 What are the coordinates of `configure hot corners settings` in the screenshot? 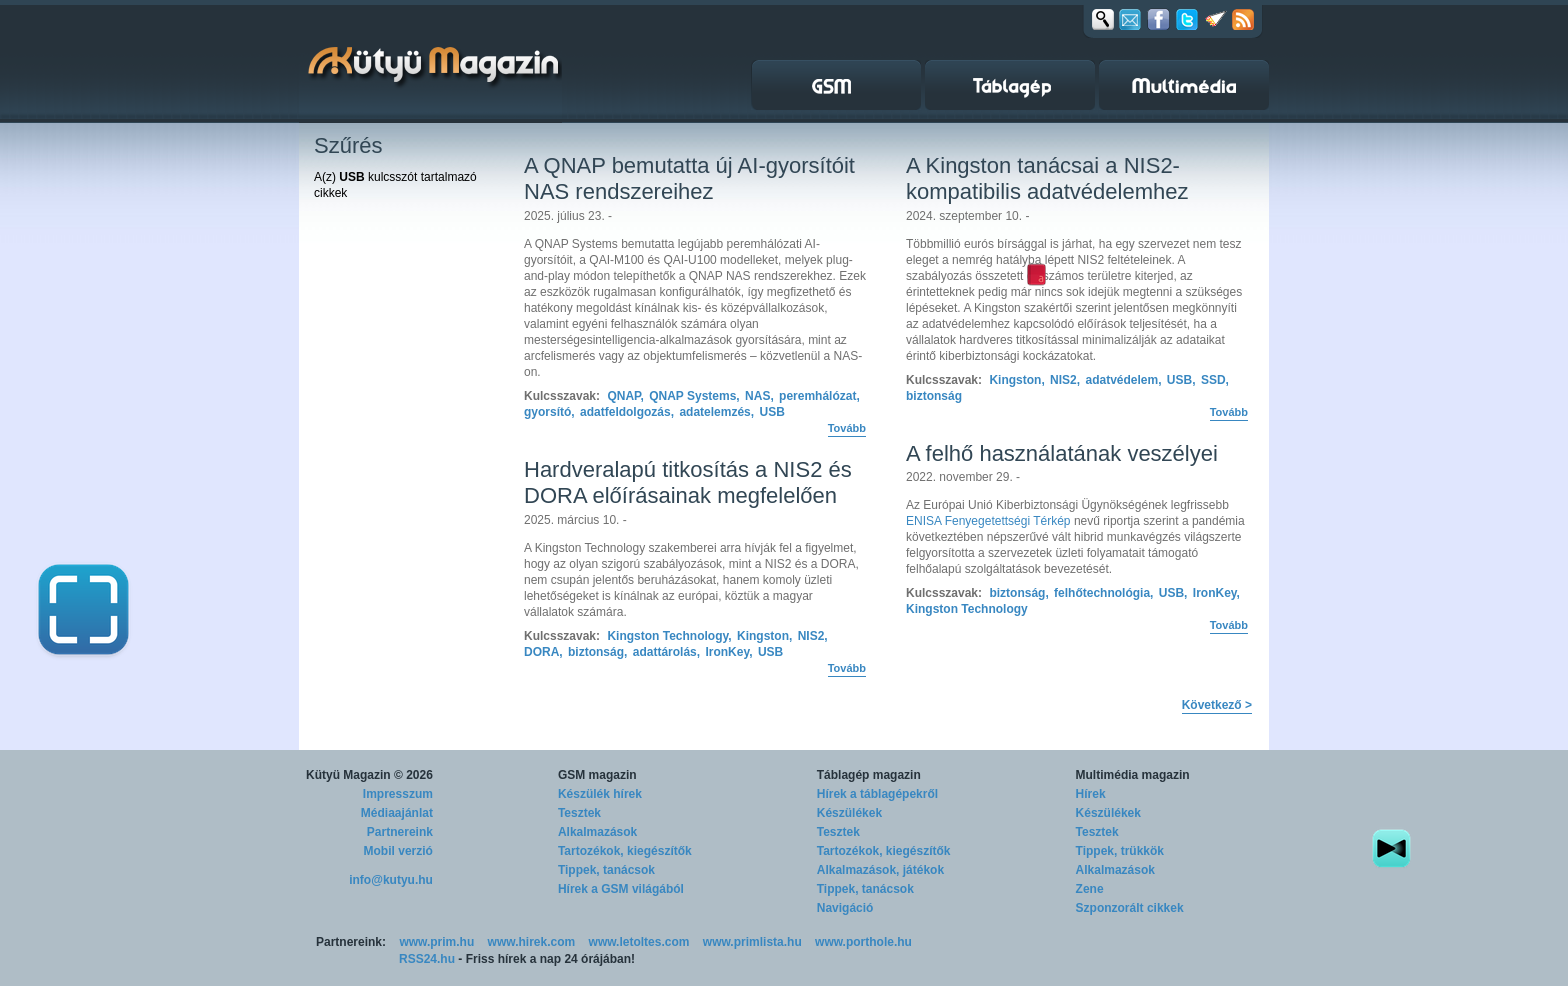 It's located at (83, 609).